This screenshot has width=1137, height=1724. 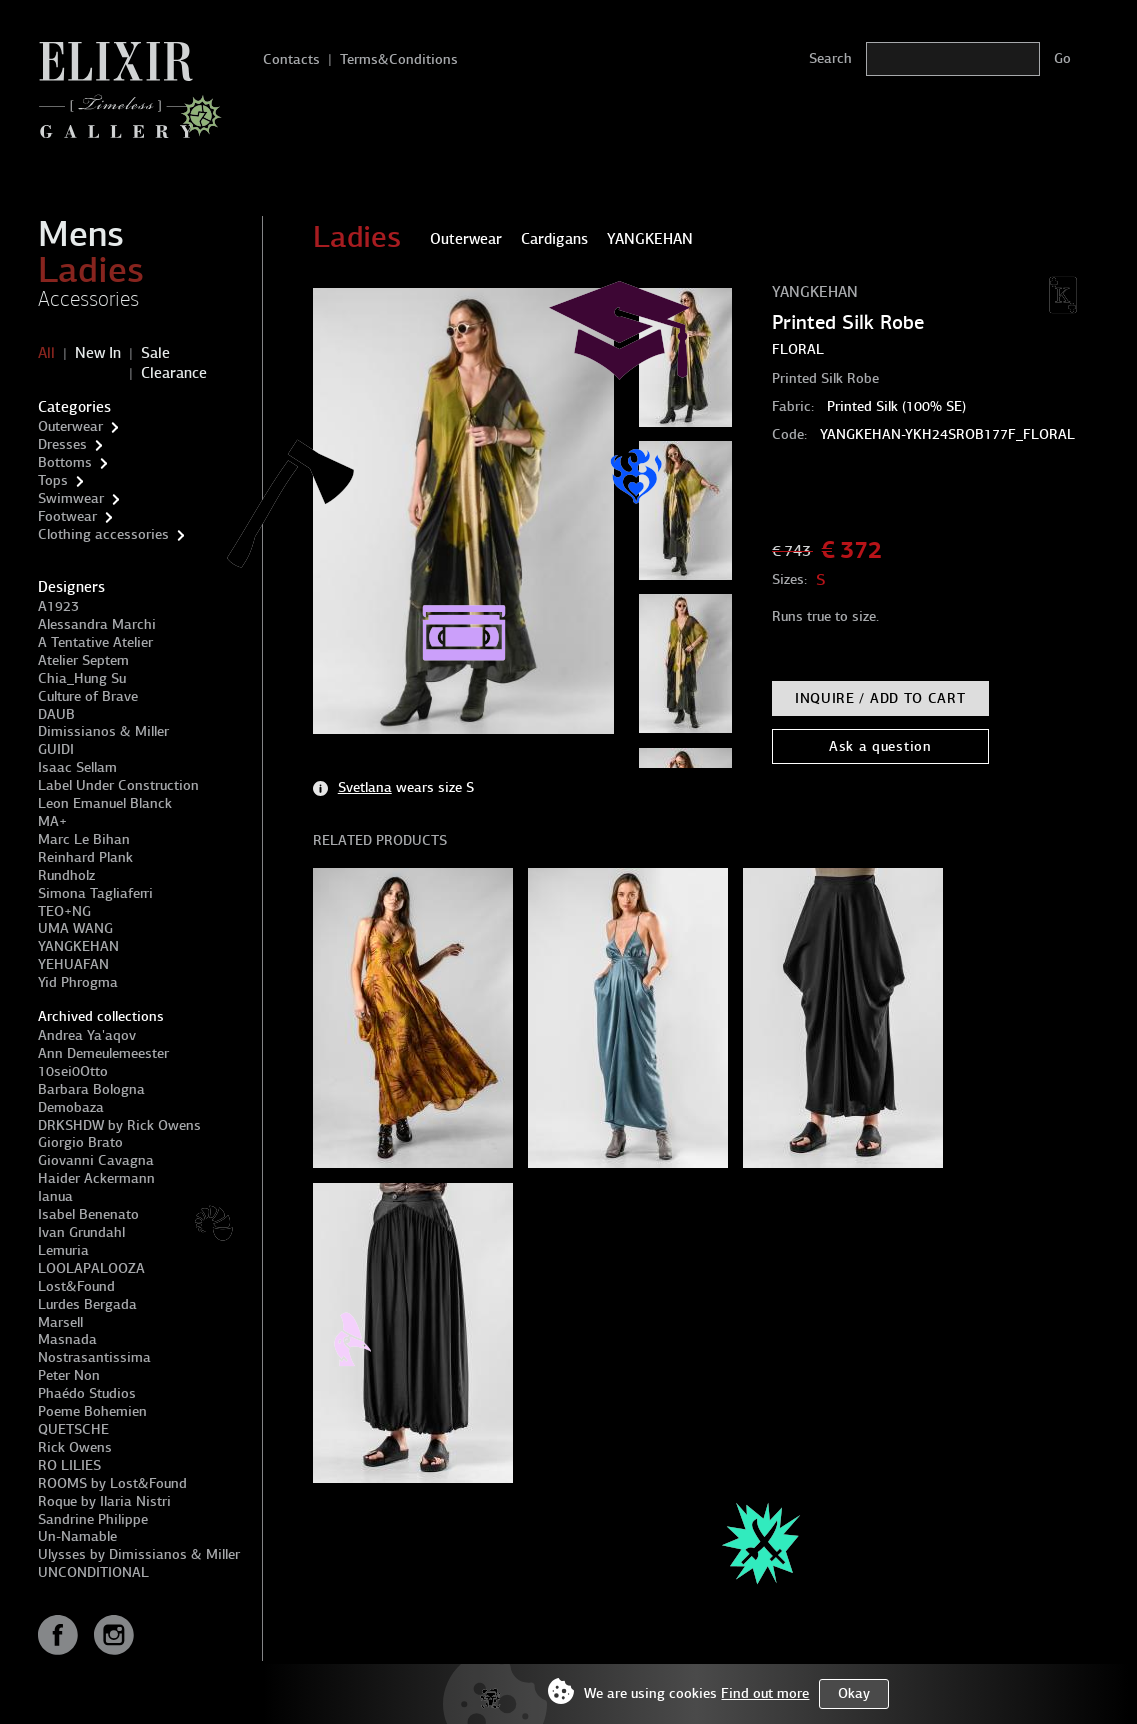 I want to click on indicates a power-up or special ability is active, so click(x=201, y=115).